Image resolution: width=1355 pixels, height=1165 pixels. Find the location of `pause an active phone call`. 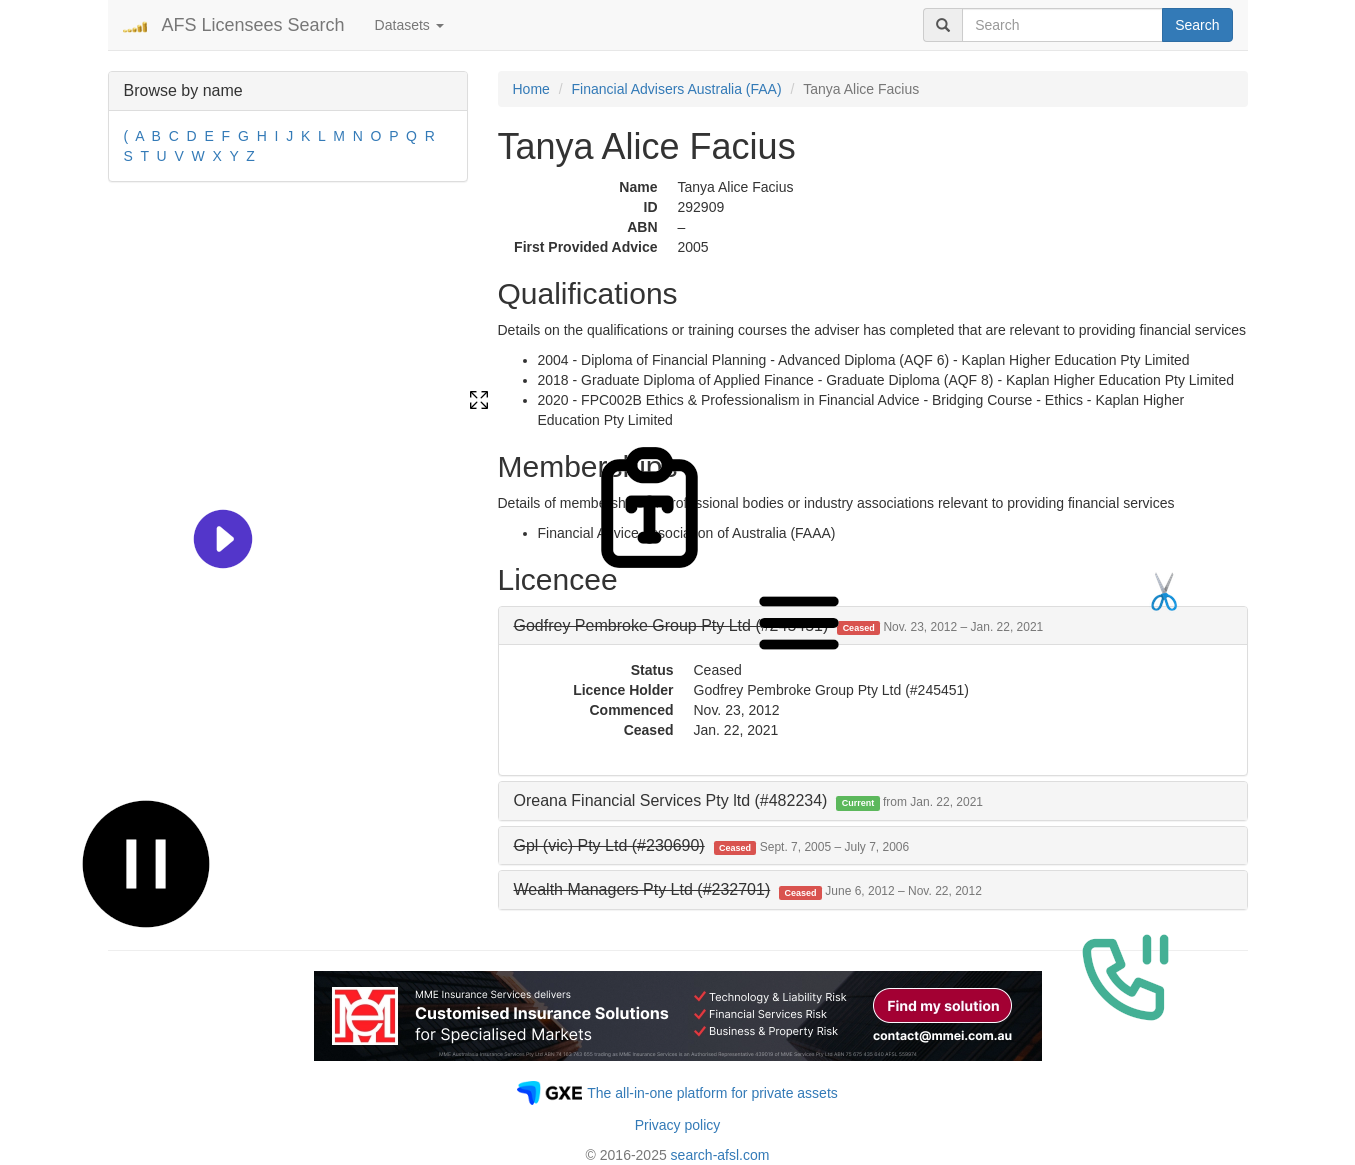

pause an active phone call is located at coordinates (1125, 977).